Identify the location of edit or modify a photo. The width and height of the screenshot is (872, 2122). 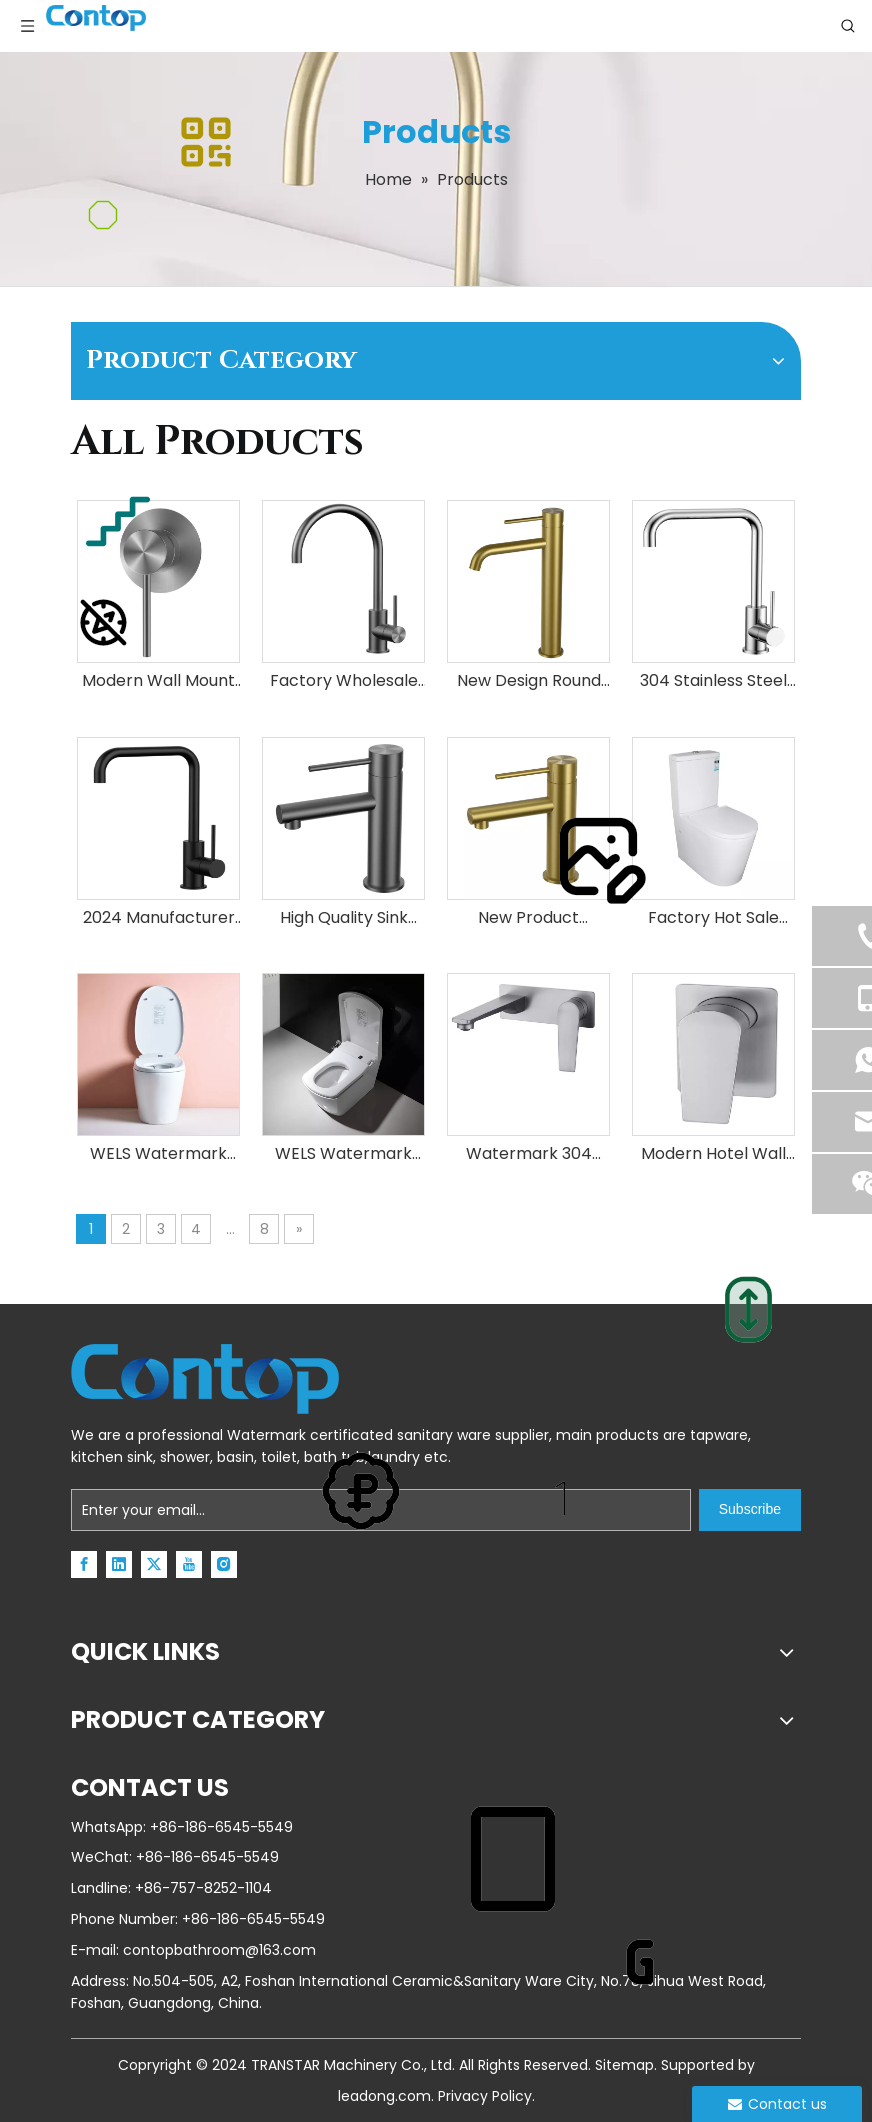
(598, 856).